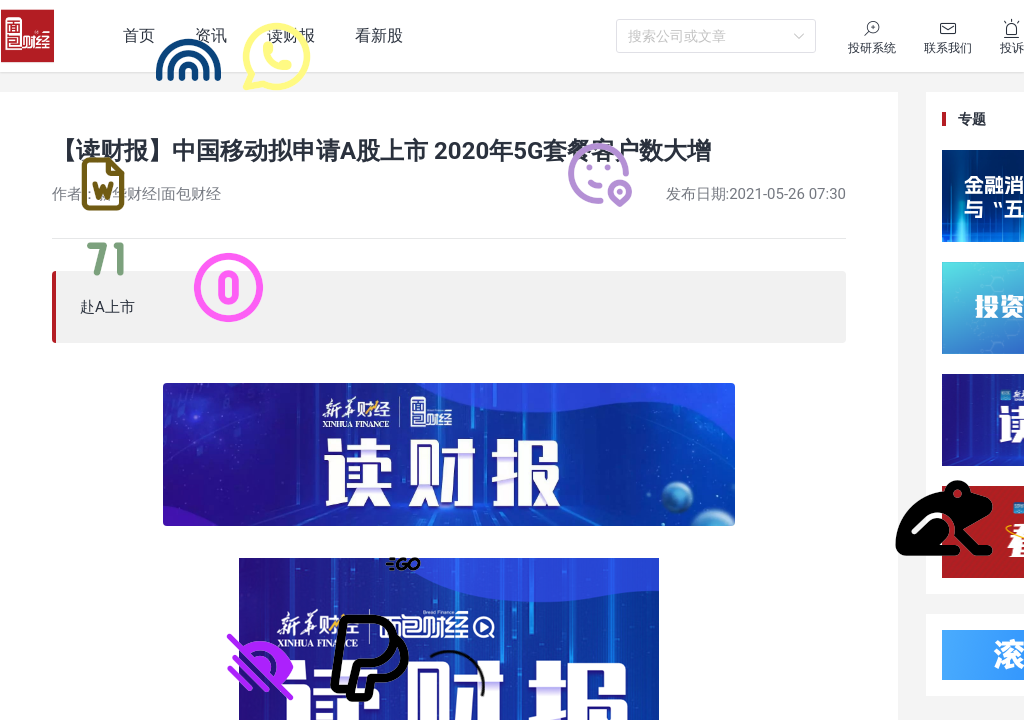 The height and width of the screenshot is (720, 1024). Describe the element at coordinates (369, 658) in the screenshot. I see `pay with paypal` at that location.